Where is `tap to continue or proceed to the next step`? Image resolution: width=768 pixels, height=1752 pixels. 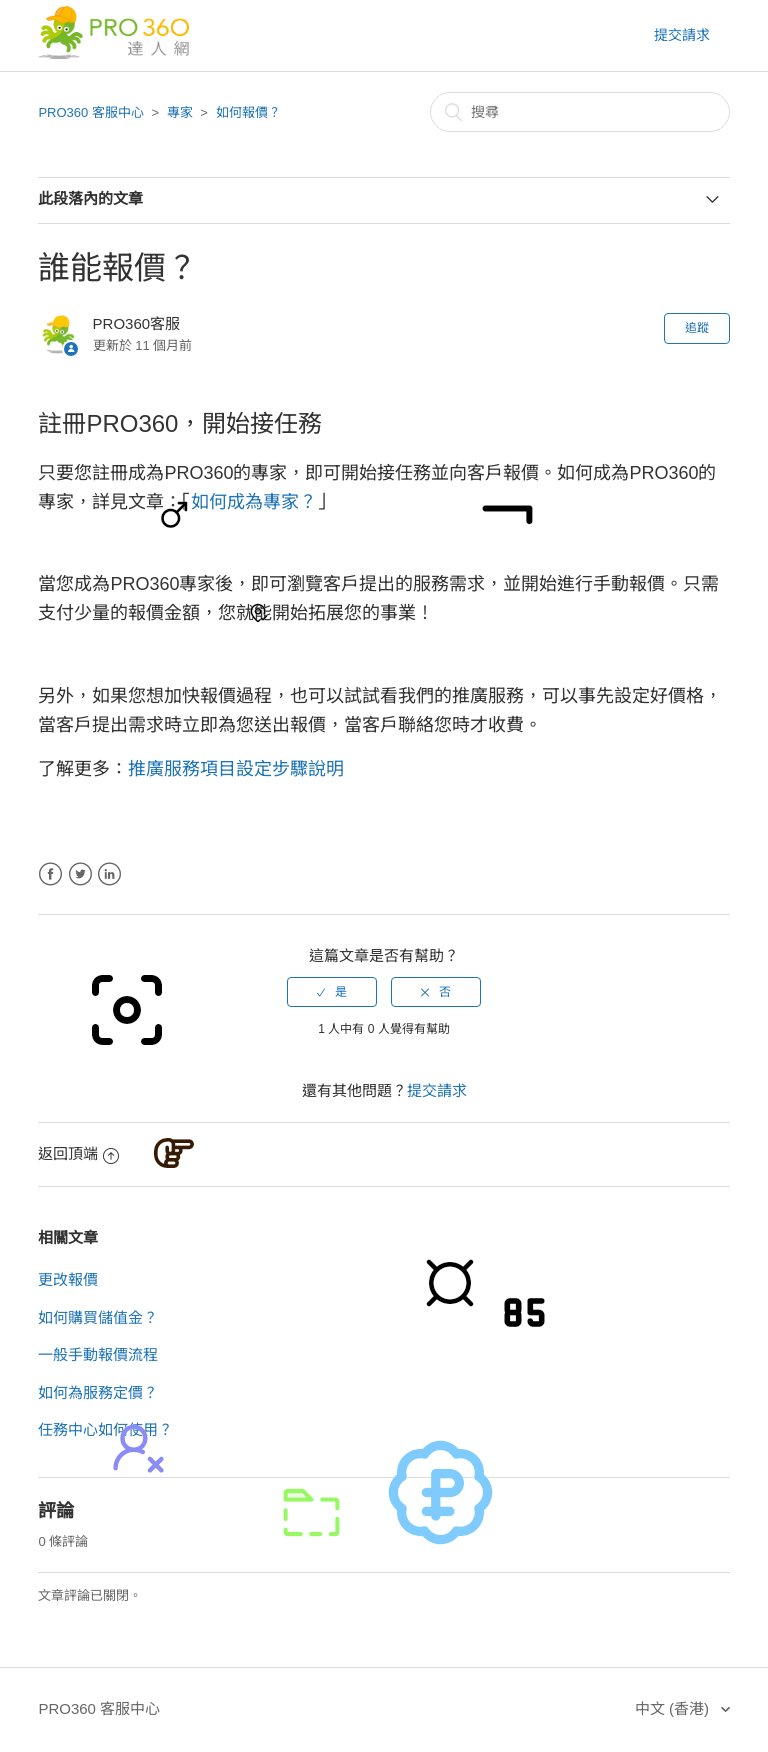 tap to continue or proceed to the next step is located at coordinates (174, 1153).